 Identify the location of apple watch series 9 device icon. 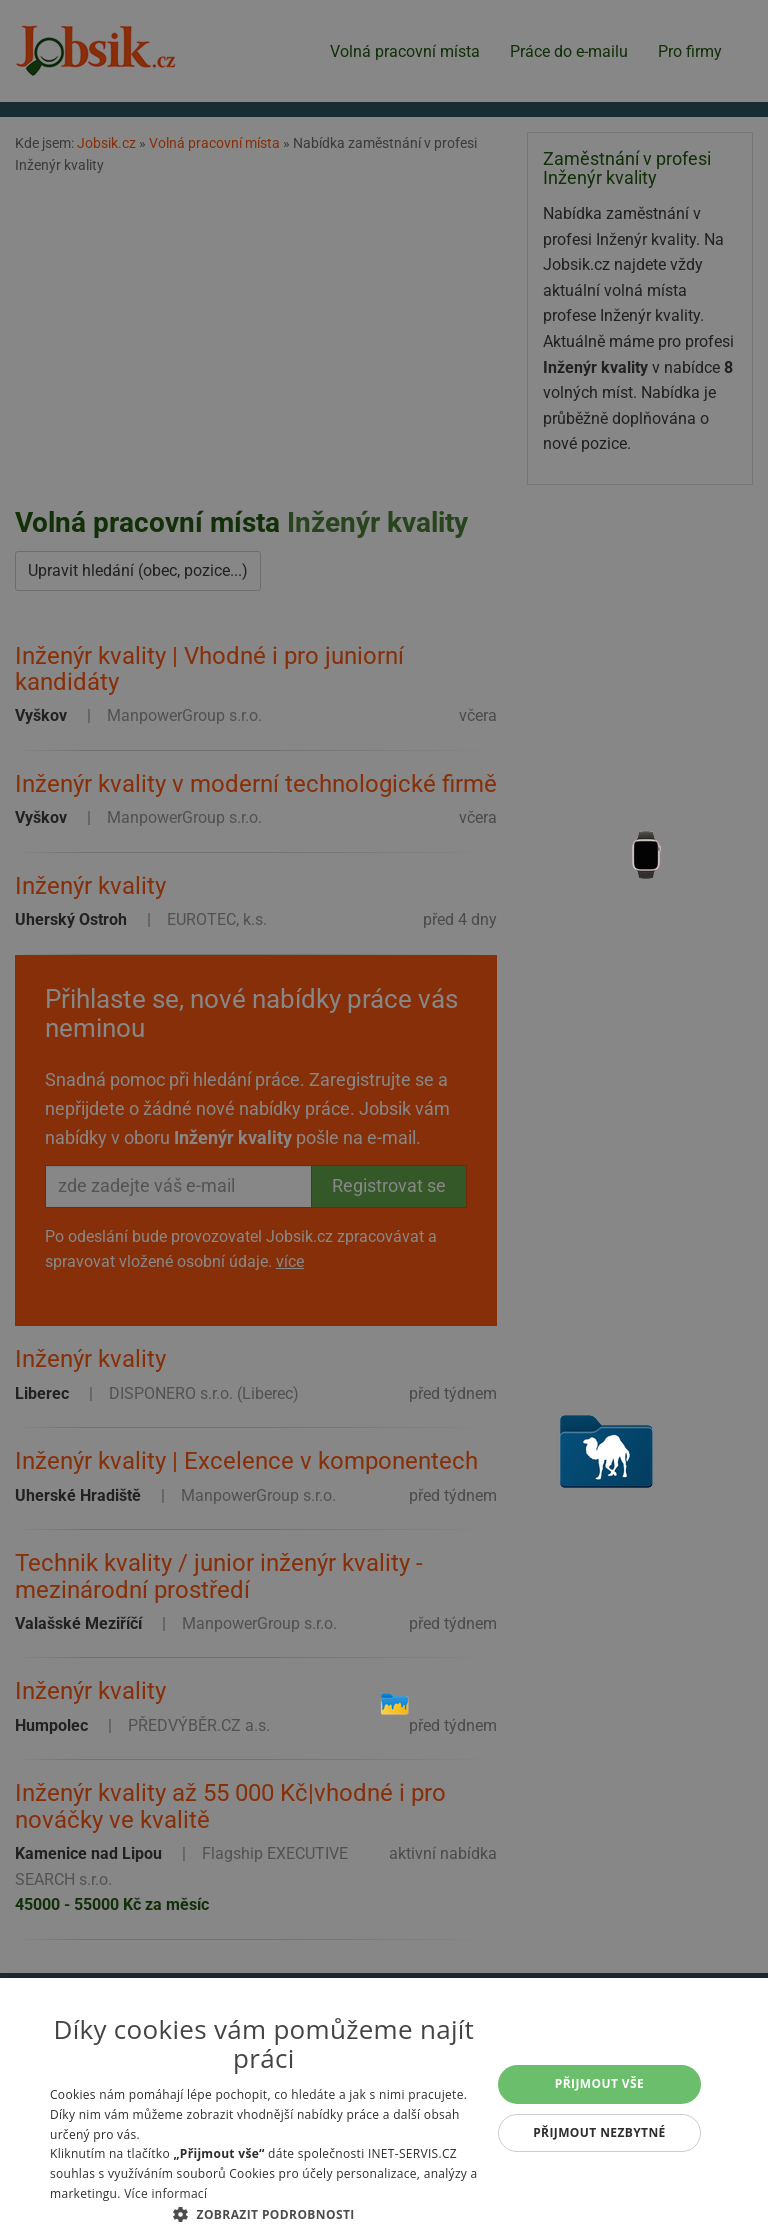
(646, 855).